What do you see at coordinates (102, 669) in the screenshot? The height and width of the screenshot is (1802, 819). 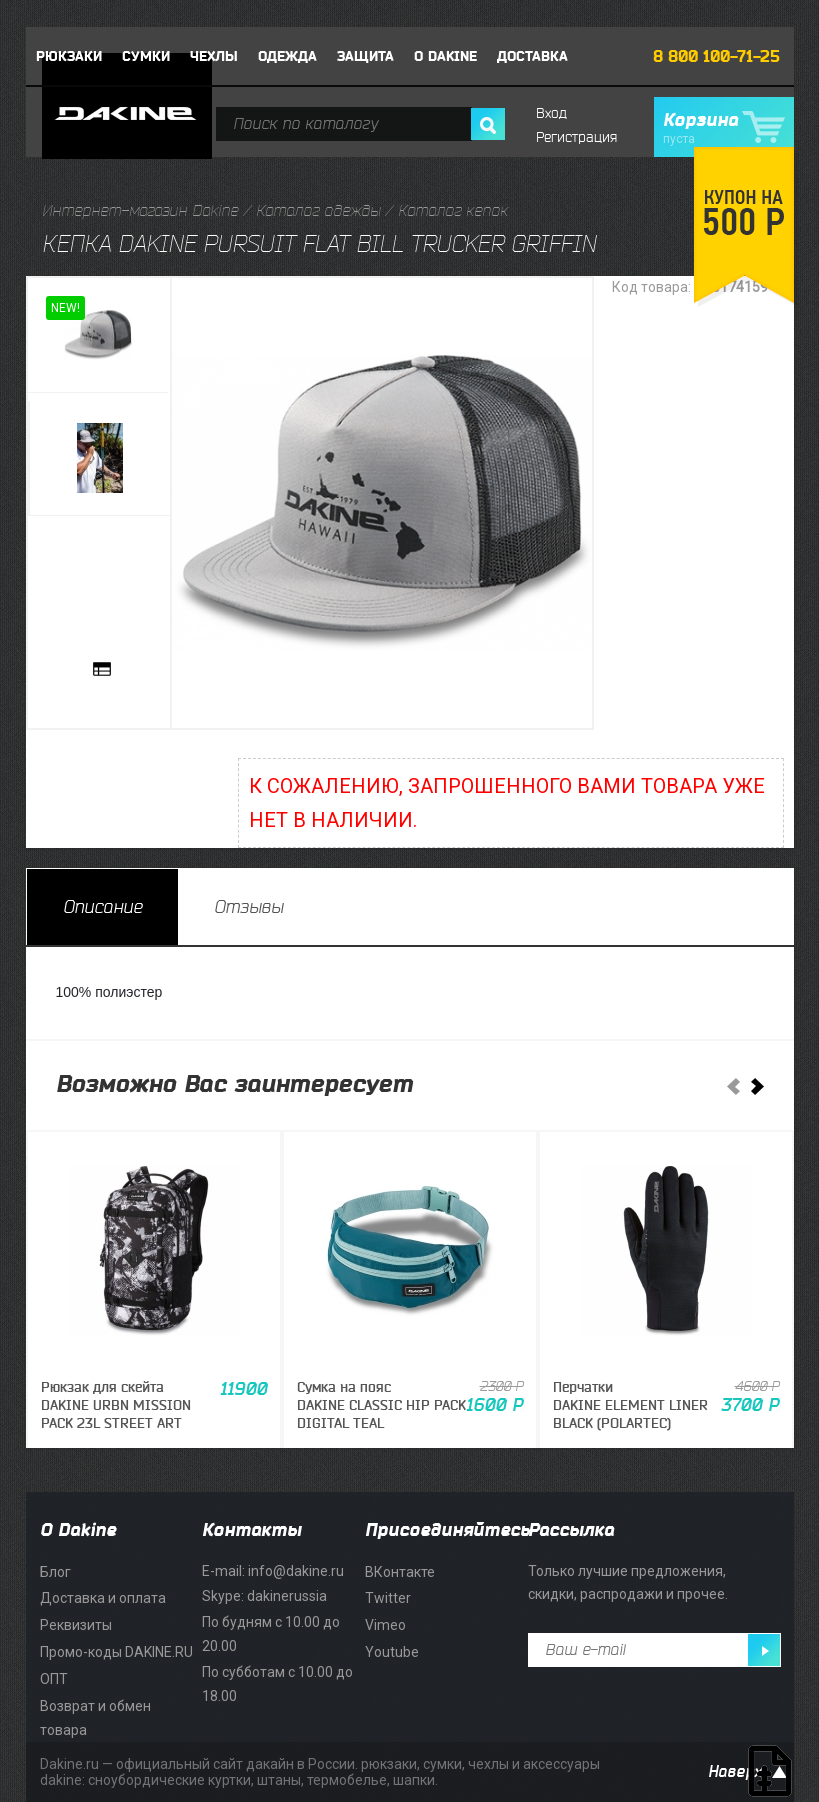 I see `view data in table format` at bounding box center [102, 669].